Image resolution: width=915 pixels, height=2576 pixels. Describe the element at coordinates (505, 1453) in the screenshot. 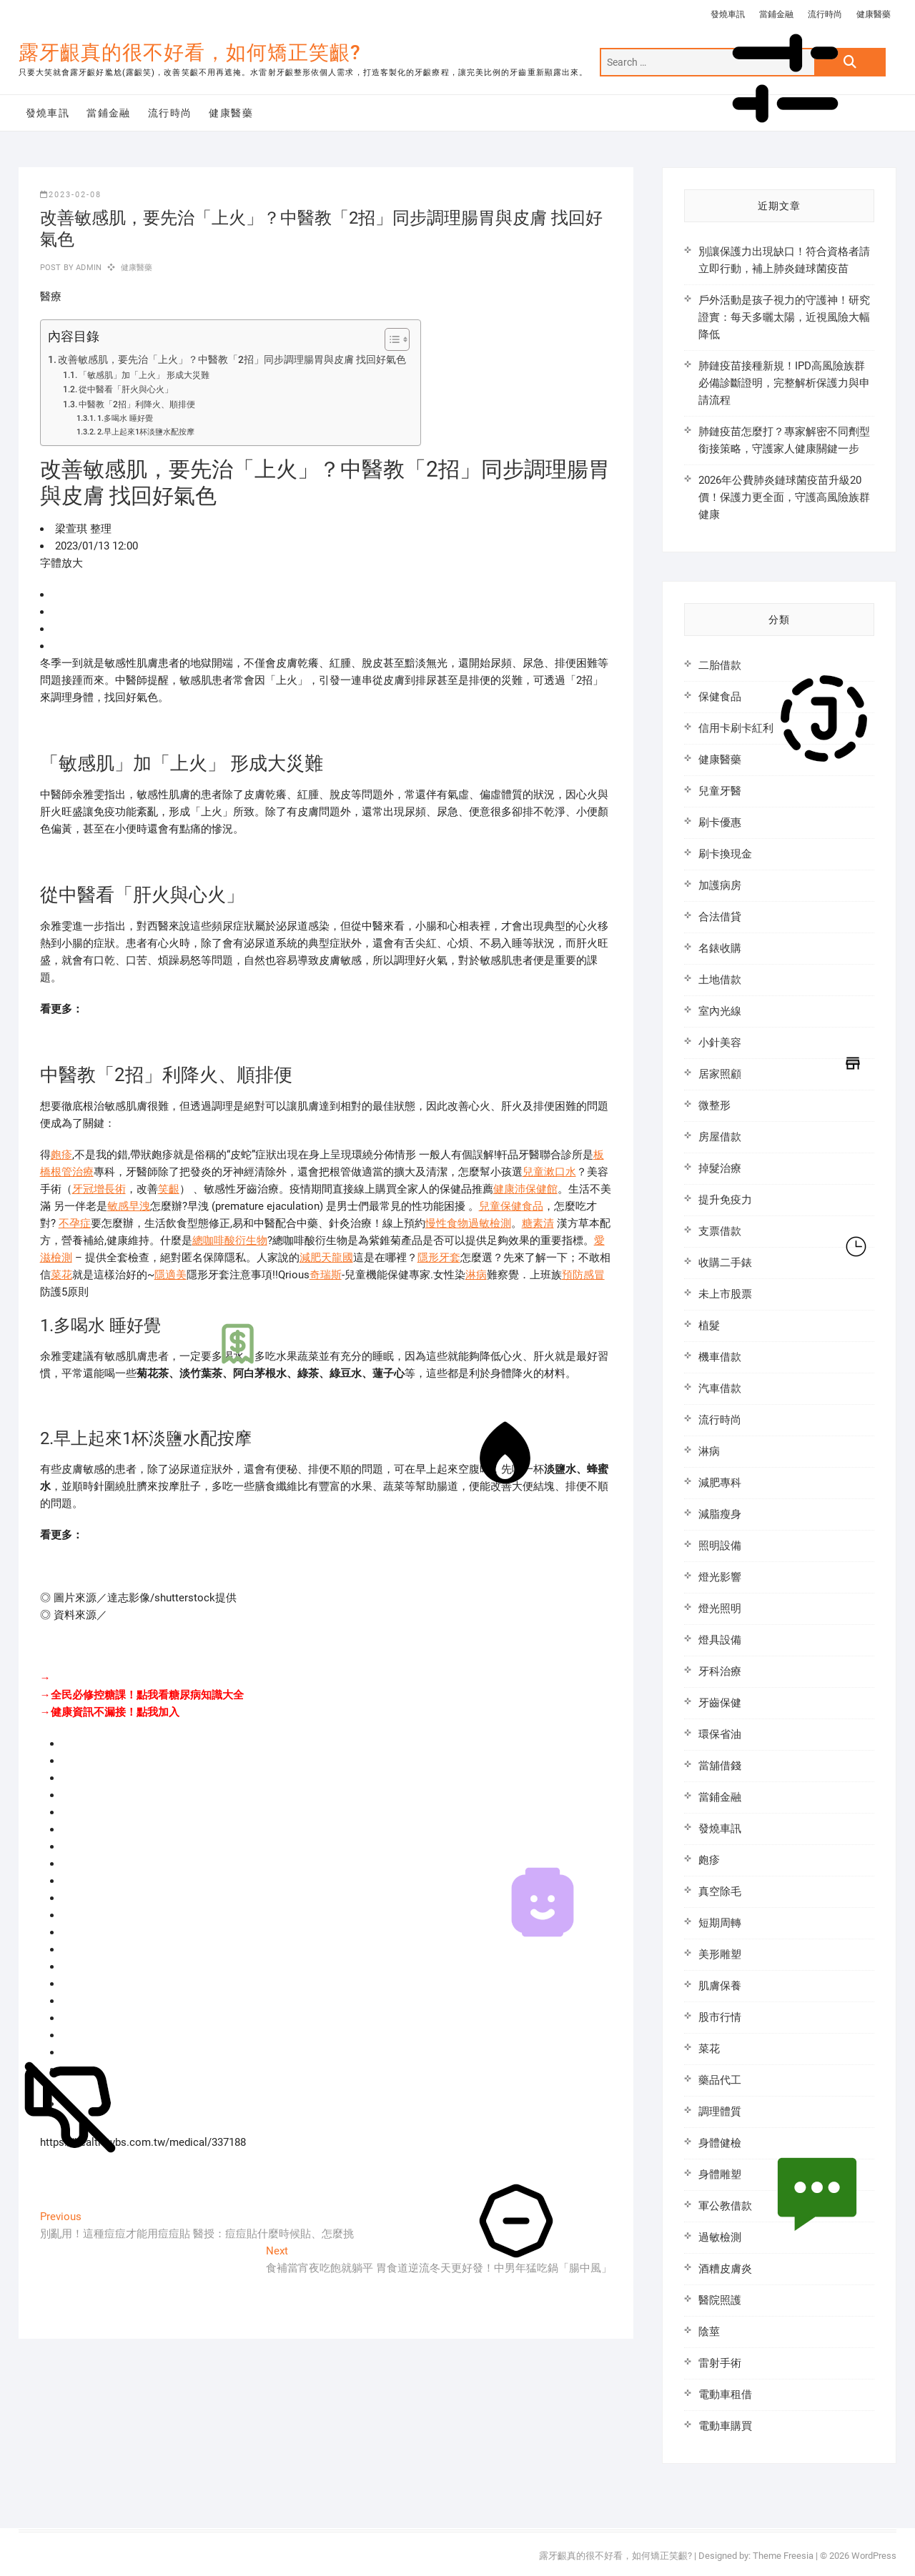

I see `indicates trending or hot content` at that location.